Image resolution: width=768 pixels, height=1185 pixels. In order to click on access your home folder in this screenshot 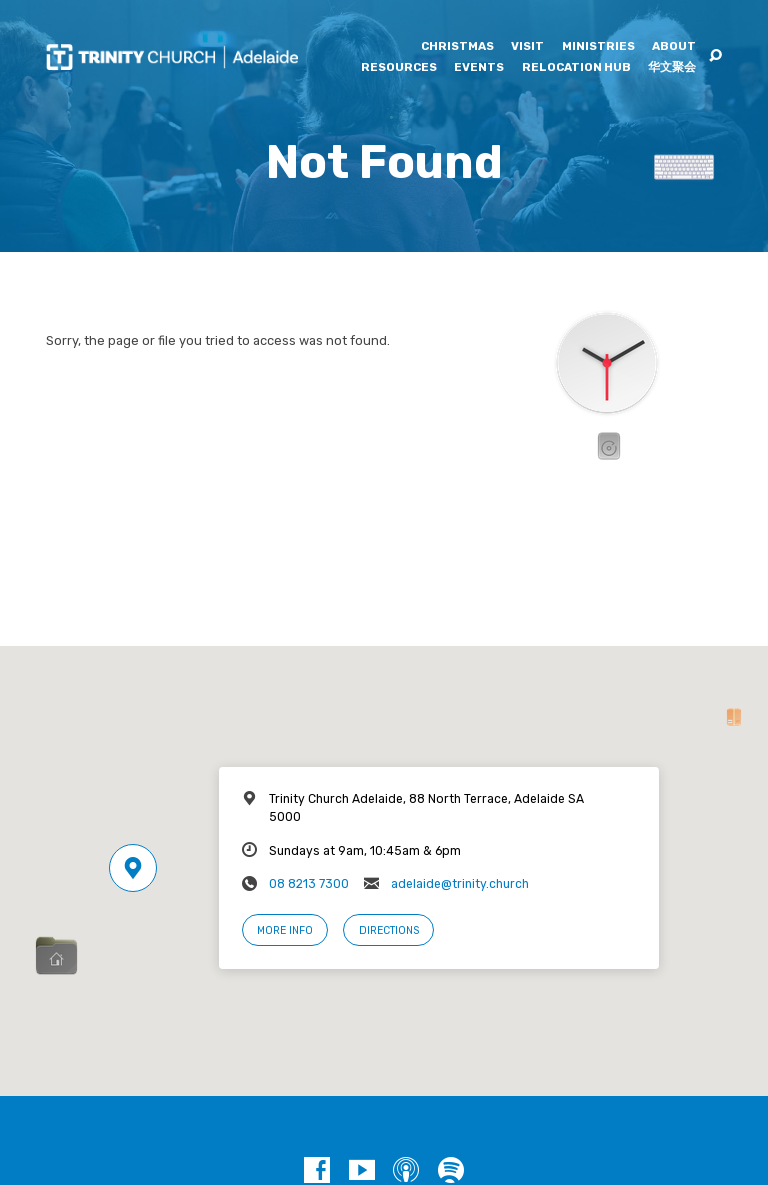, I will do `click(56, 955)`.